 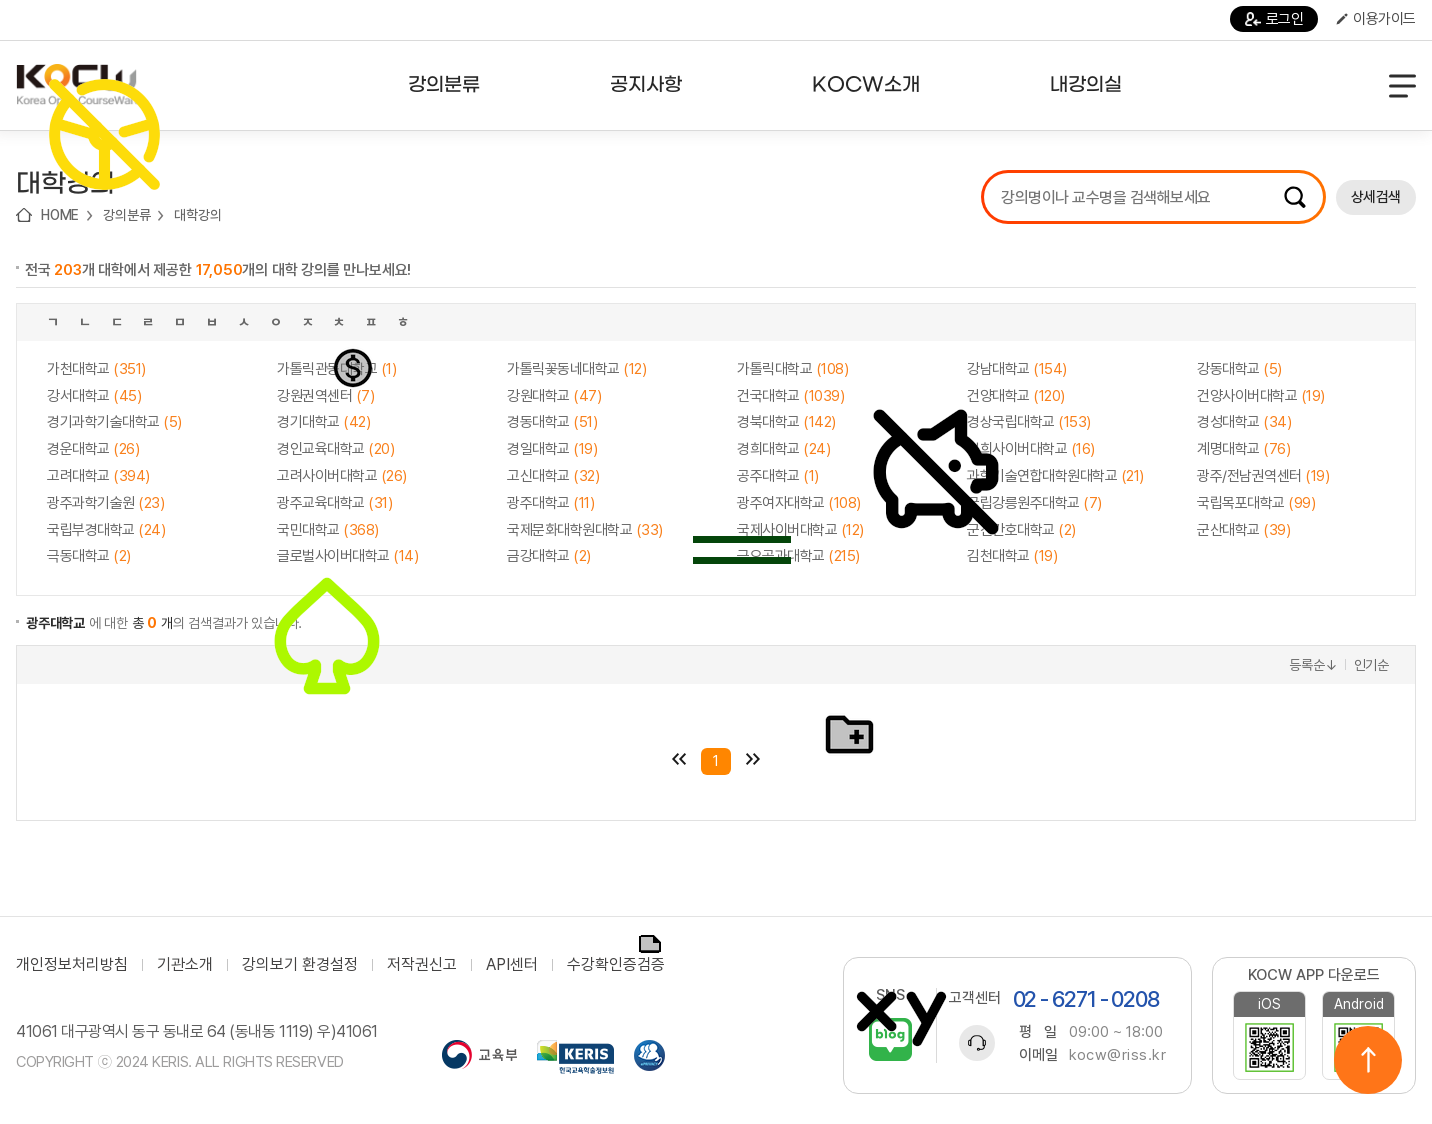 What do you see at coordinates (901, 1011) in the screenshot?
I see `access mathematical or algebraic functions` at bounding box center [901, 1011].